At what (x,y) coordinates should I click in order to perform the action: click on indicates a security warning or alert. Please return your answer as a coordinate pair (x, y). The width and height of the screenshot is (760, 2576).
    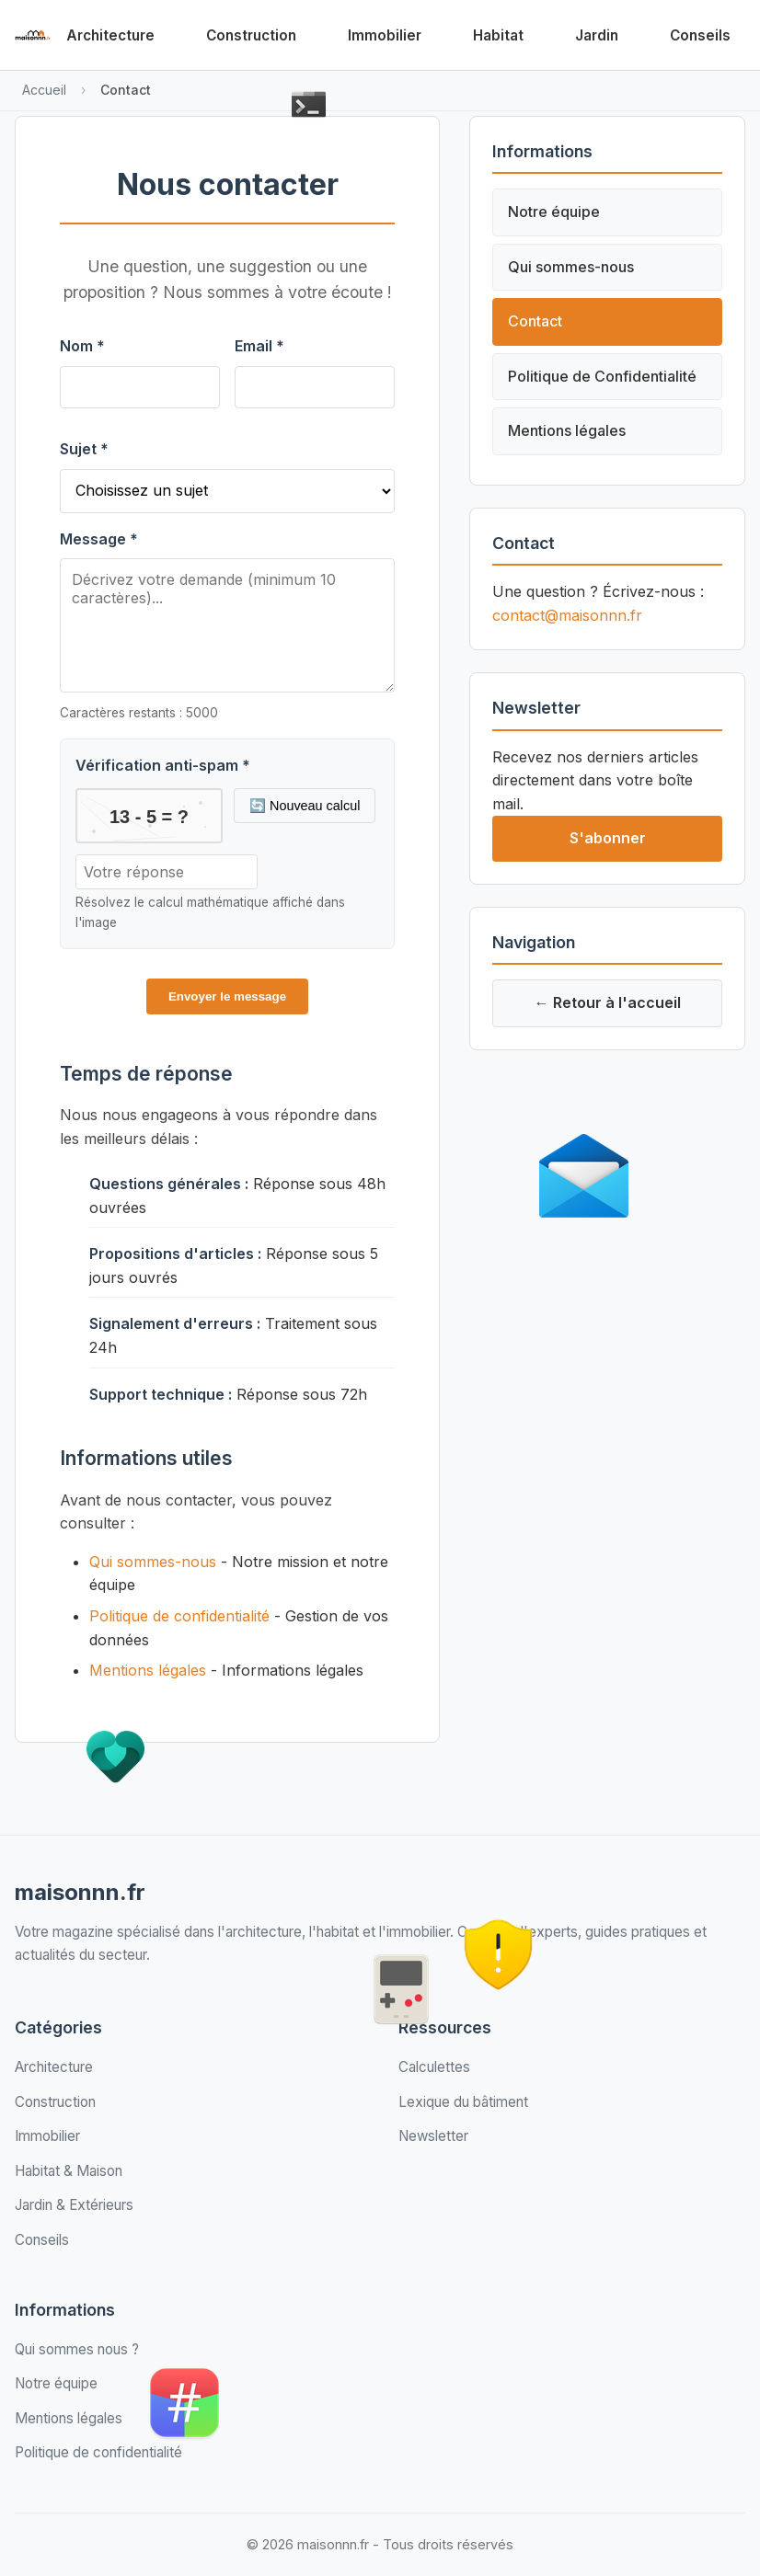
    Looking at the image, I should click on (498, 1954).